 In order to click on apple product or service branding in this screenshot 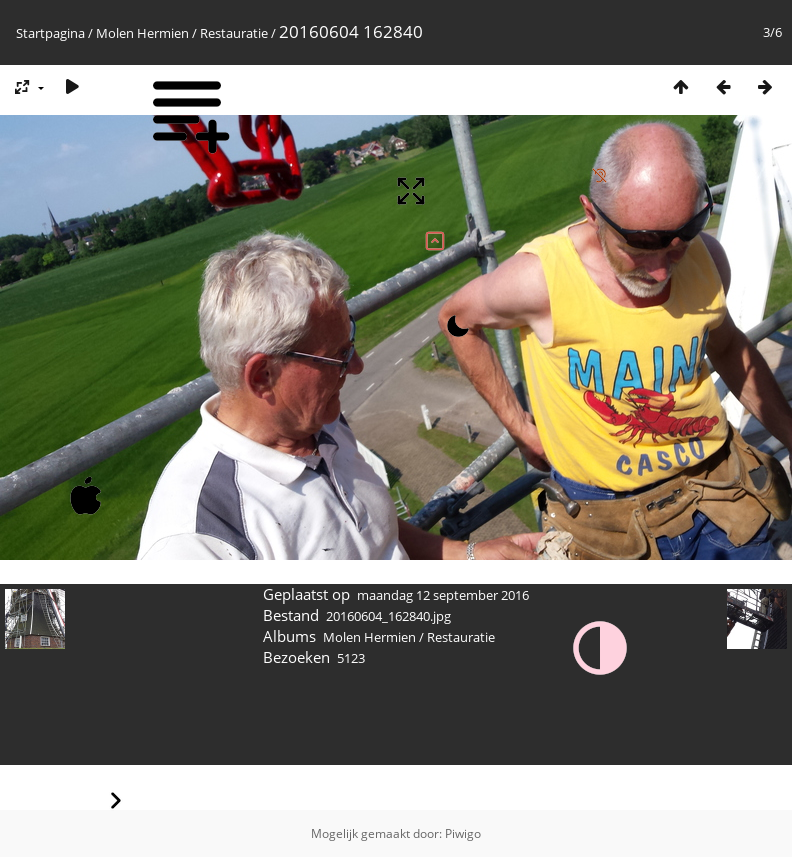, I will do `click(86, 496)`.